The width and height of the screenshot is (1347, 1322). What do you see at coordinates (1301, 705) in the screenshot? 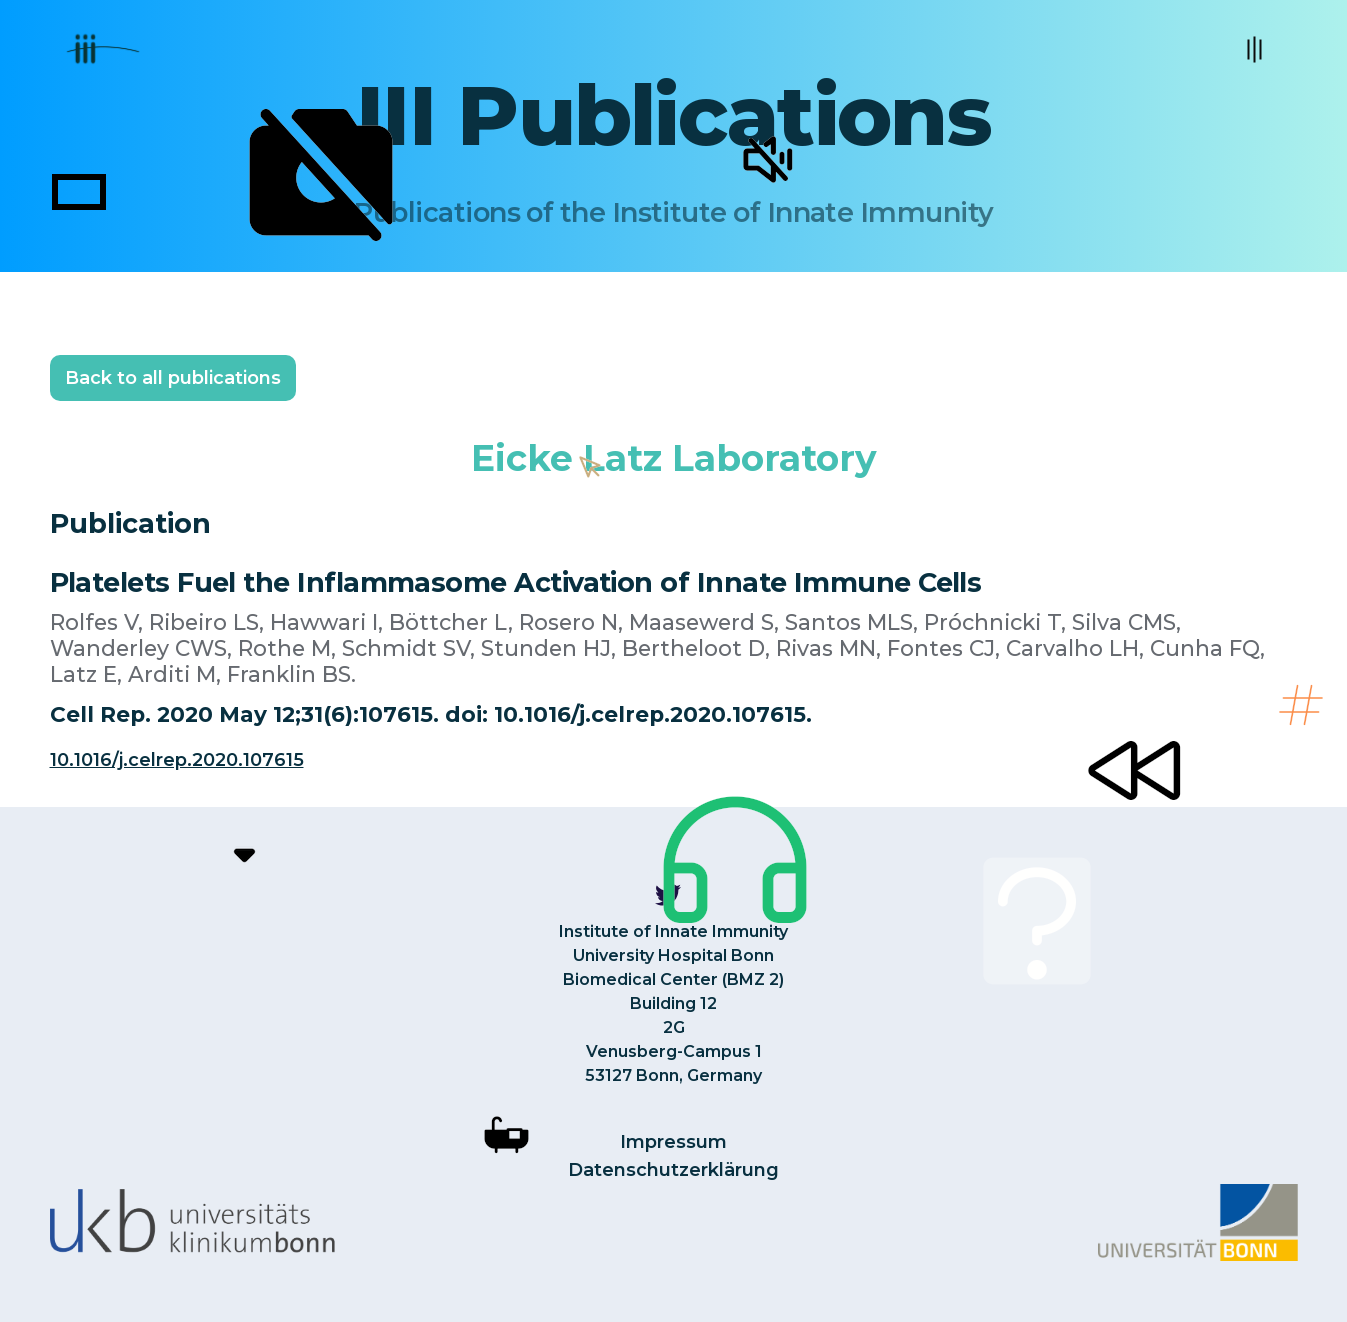
I see `view or browse hashtags` at bounding box center [1301, 705].